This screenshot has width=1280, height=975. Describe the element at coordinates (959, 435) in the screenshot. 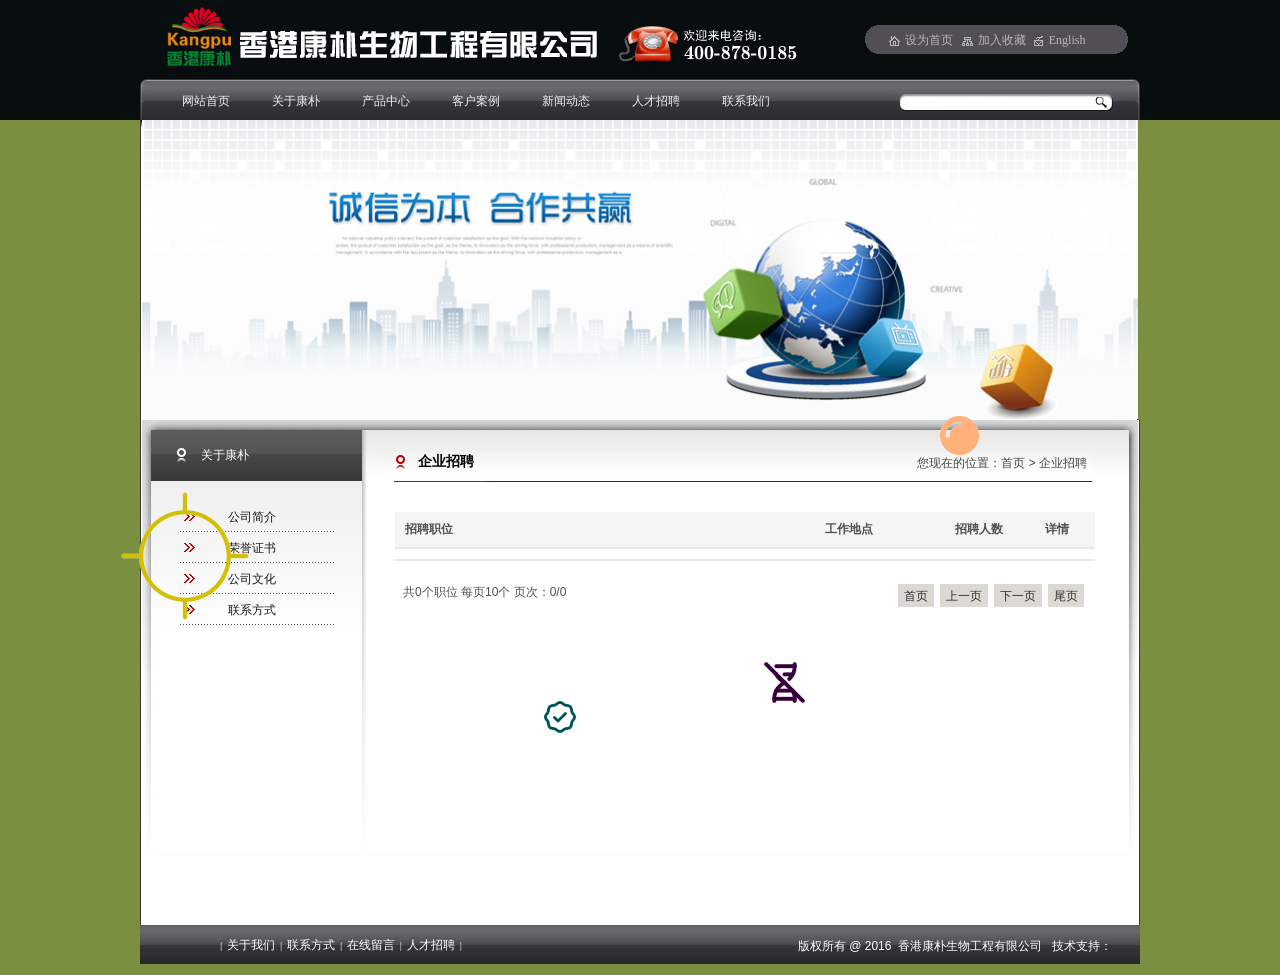

I see `apply inner shadow effect to top-left corner` at that location.